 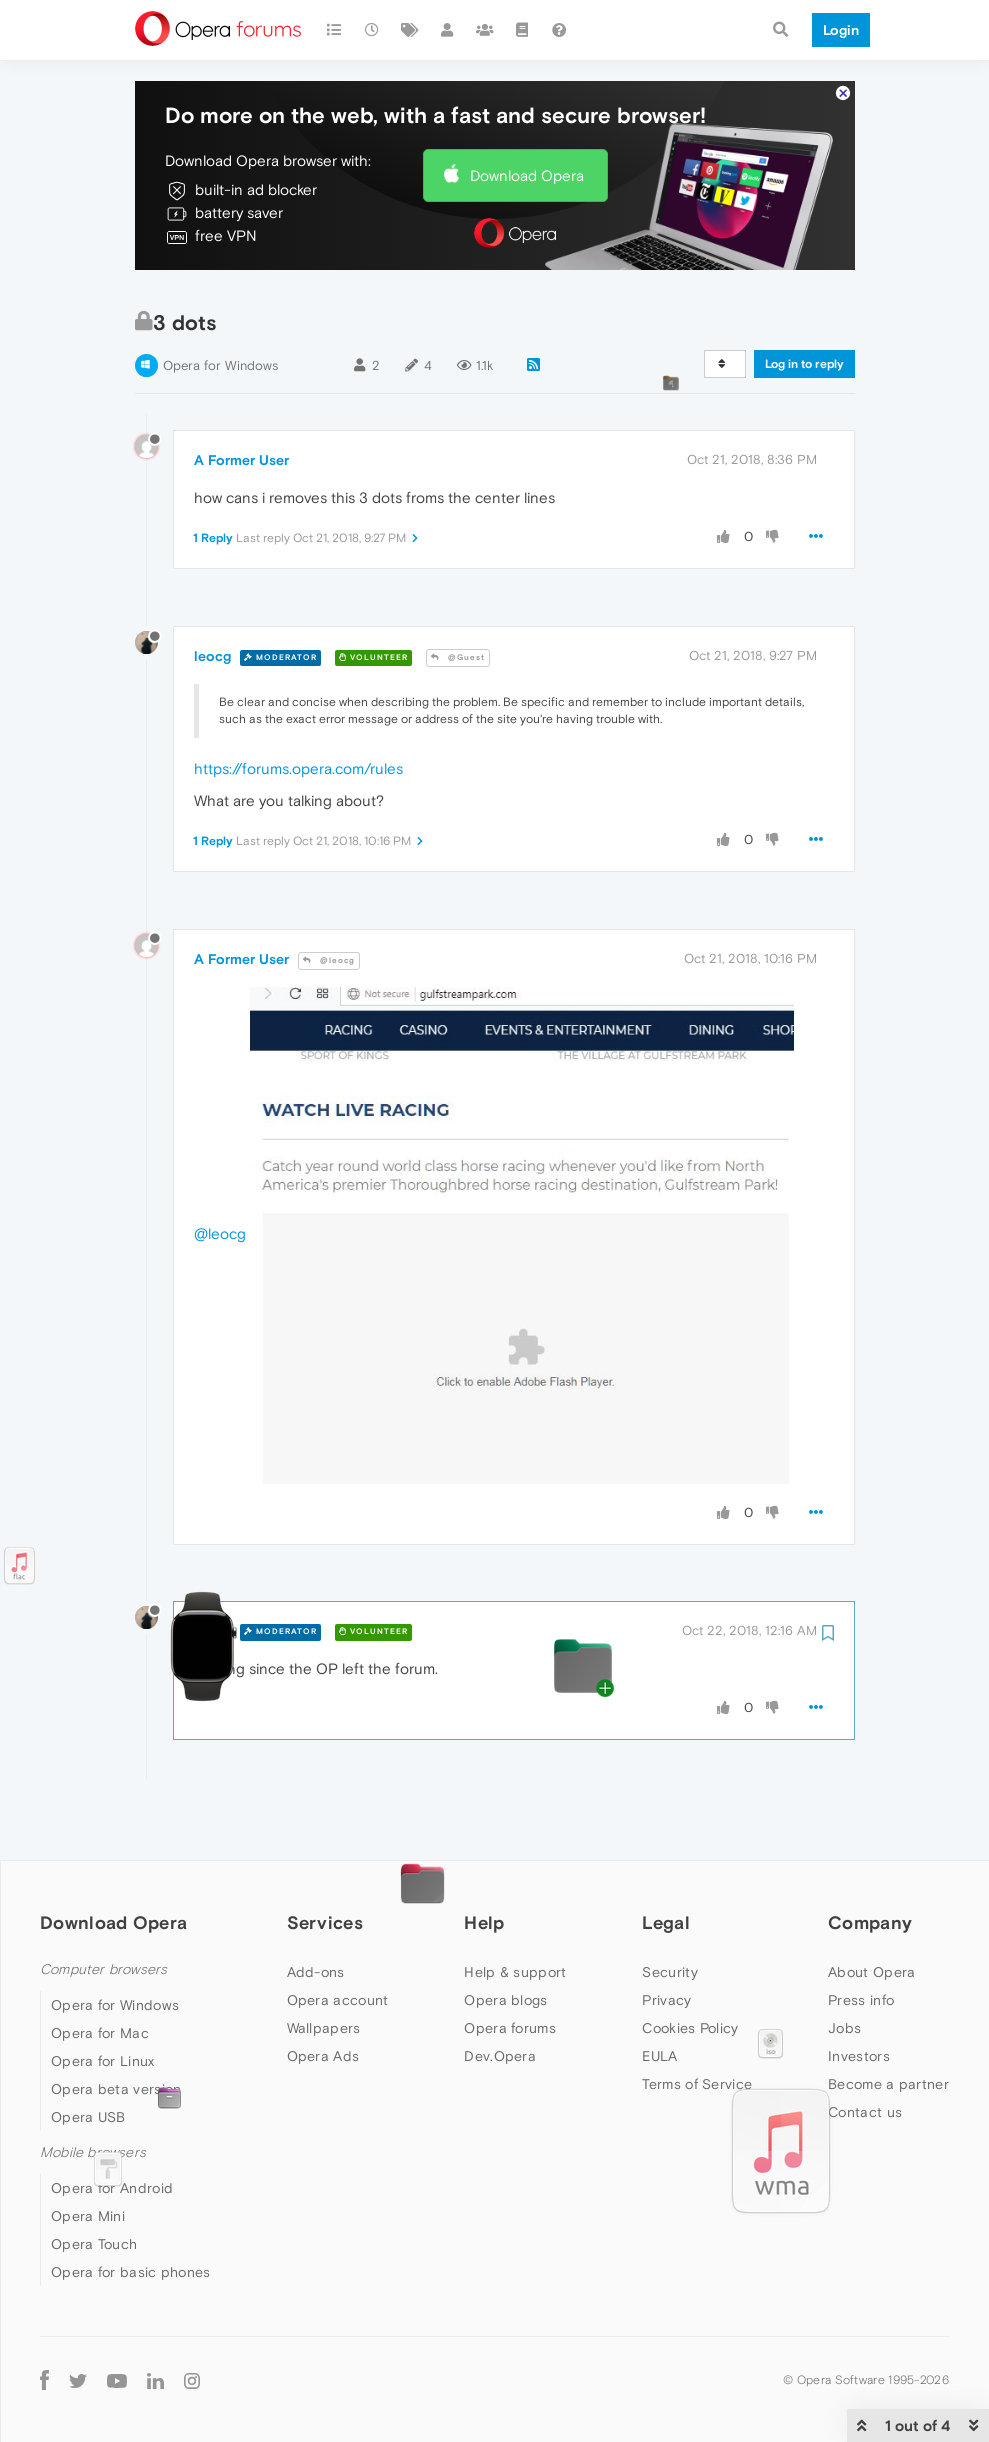 I want to click on open the file manager, so click(x=169, y=2097).